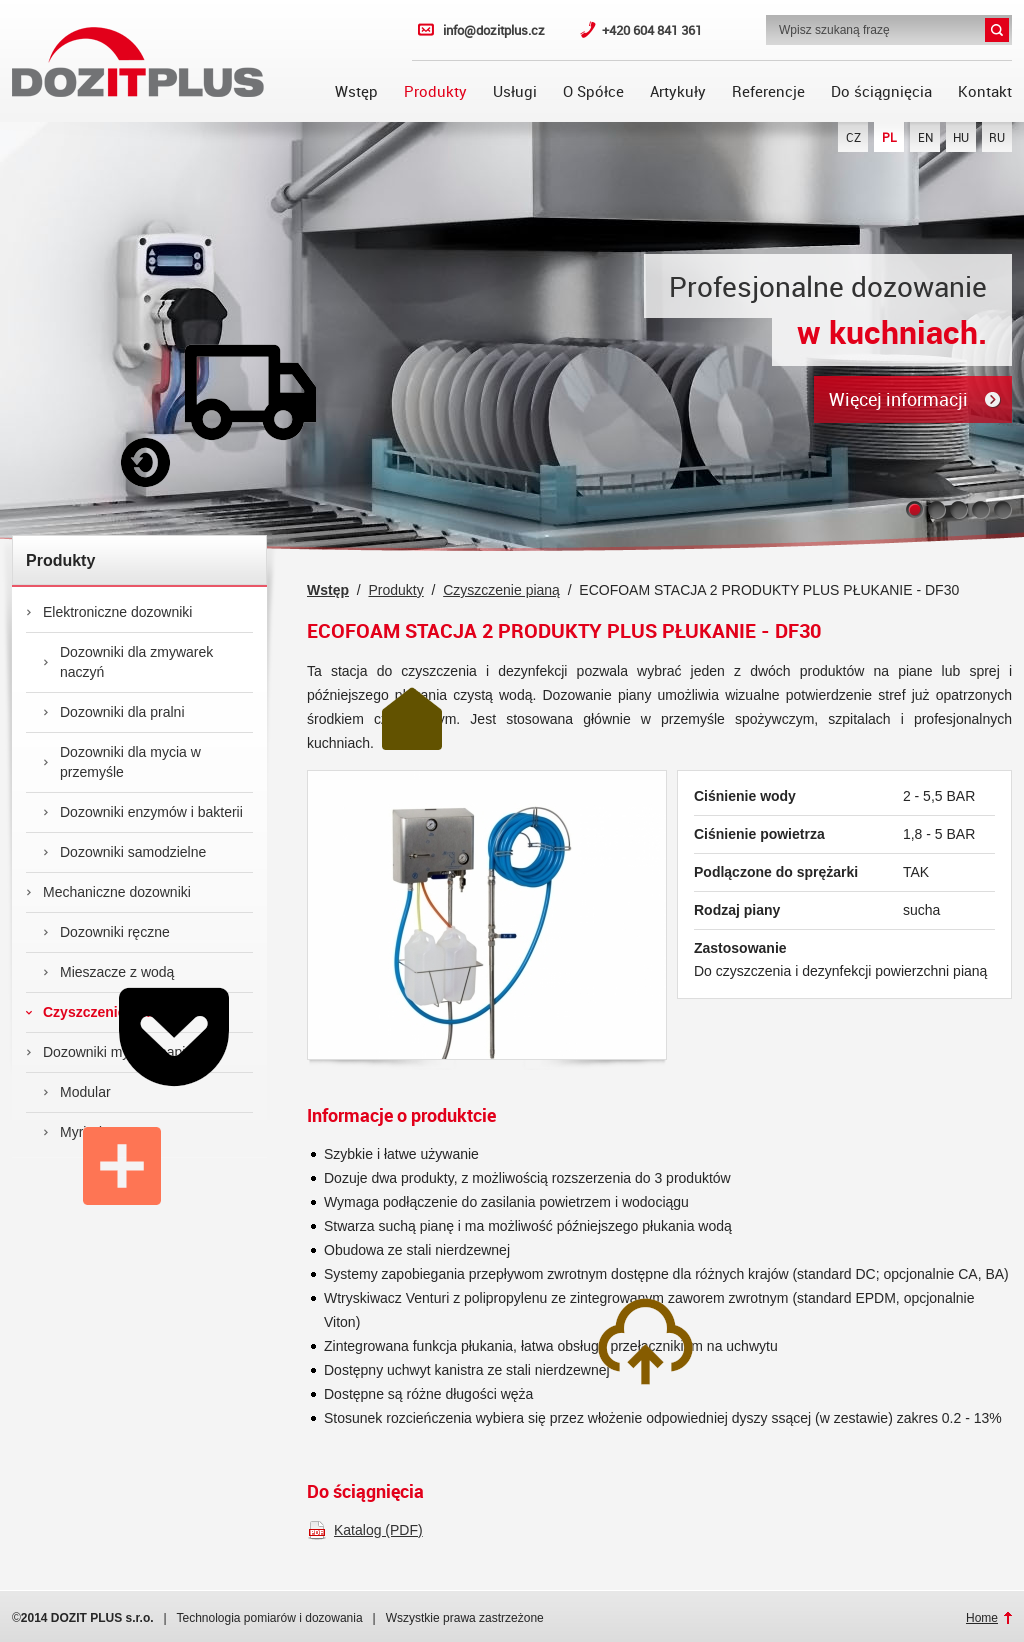 This screenshot has width=1024, height=1642. I want to click on upload file to cloud storage, so click(645, 1341).